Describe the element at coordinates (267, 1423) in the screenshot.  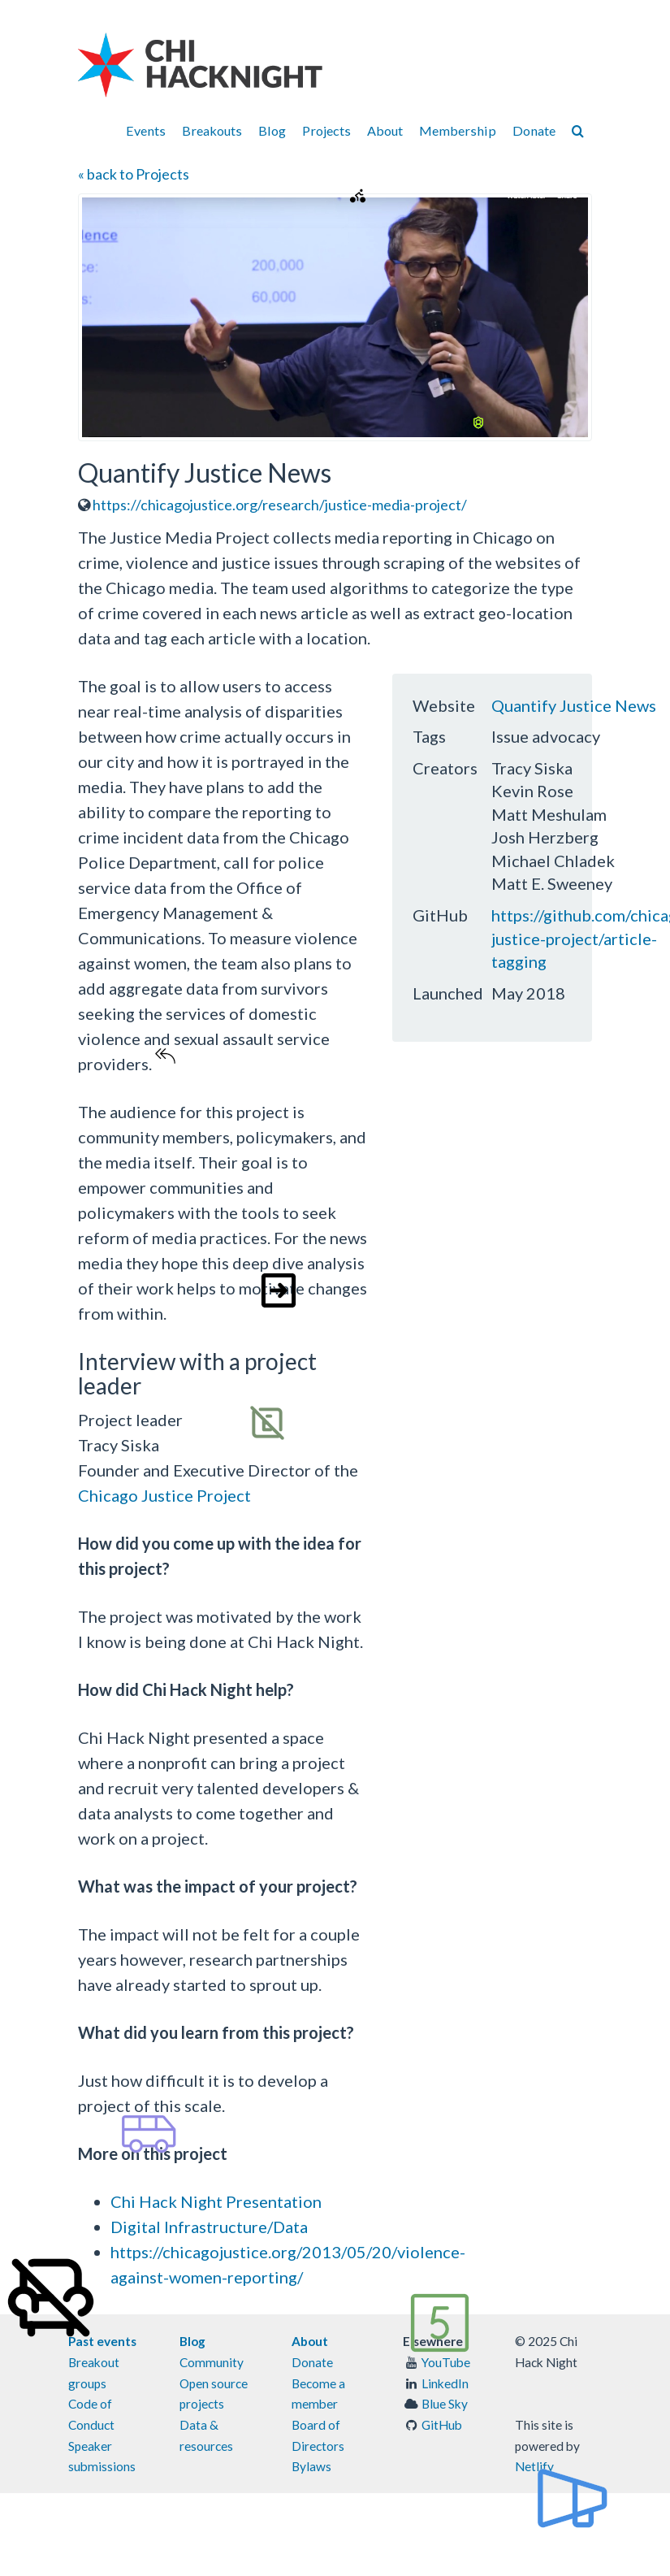
I see `explicit content filter is enabled` at that location.